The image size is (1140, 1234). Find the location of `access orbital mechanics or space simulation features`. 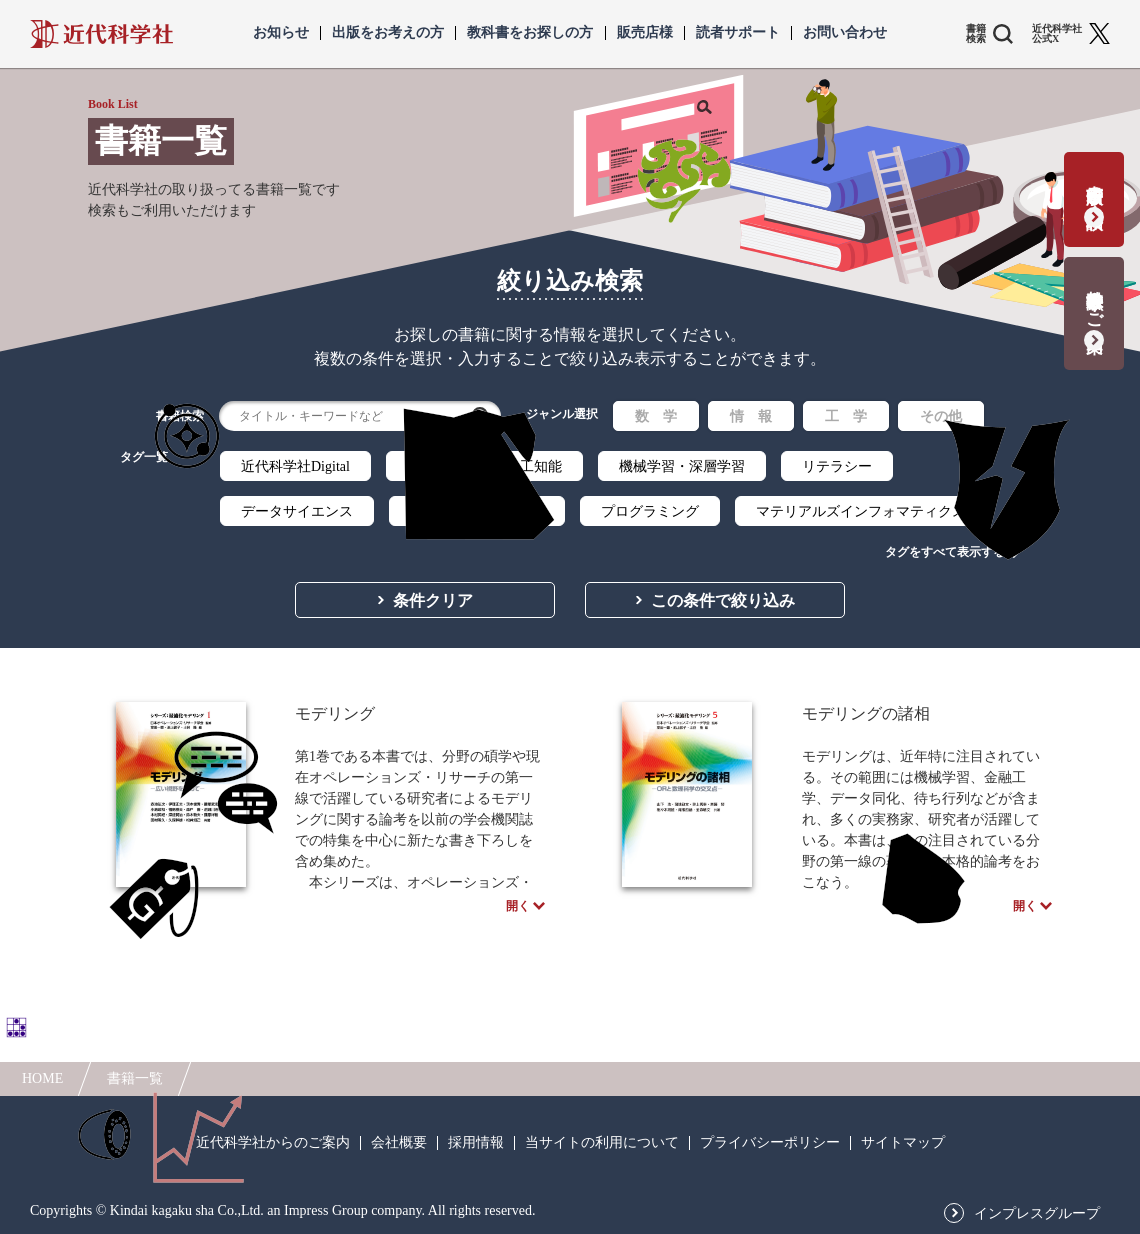

access orbital mechanics or space simulation features is located at coordinates (187, 436).